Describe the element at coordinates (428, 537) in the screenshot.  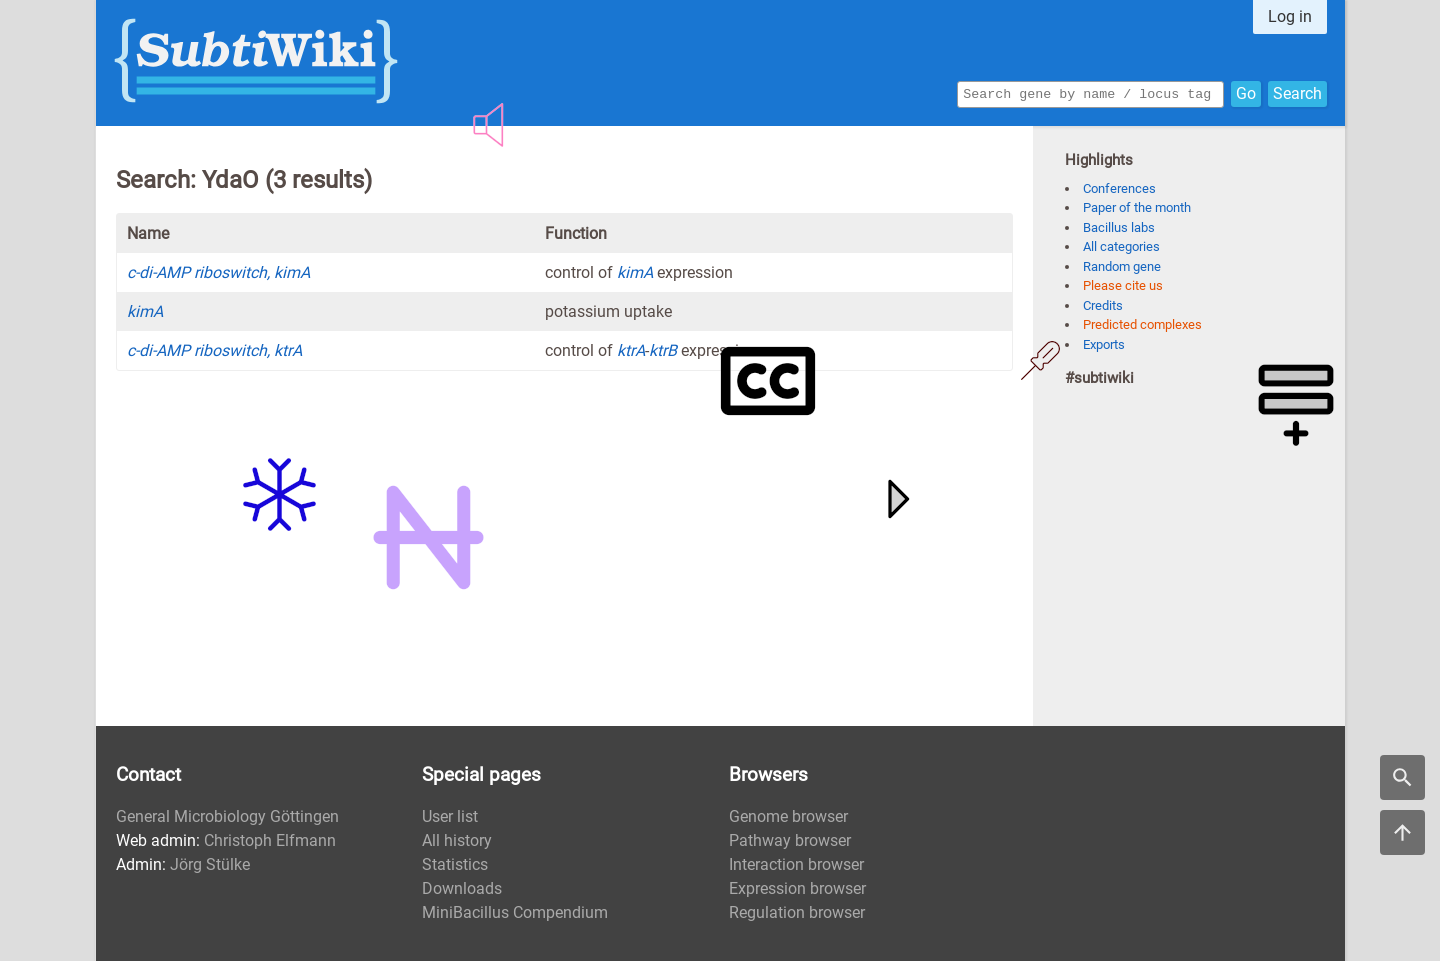
I see `nigerian naira currency symbol` at that location.